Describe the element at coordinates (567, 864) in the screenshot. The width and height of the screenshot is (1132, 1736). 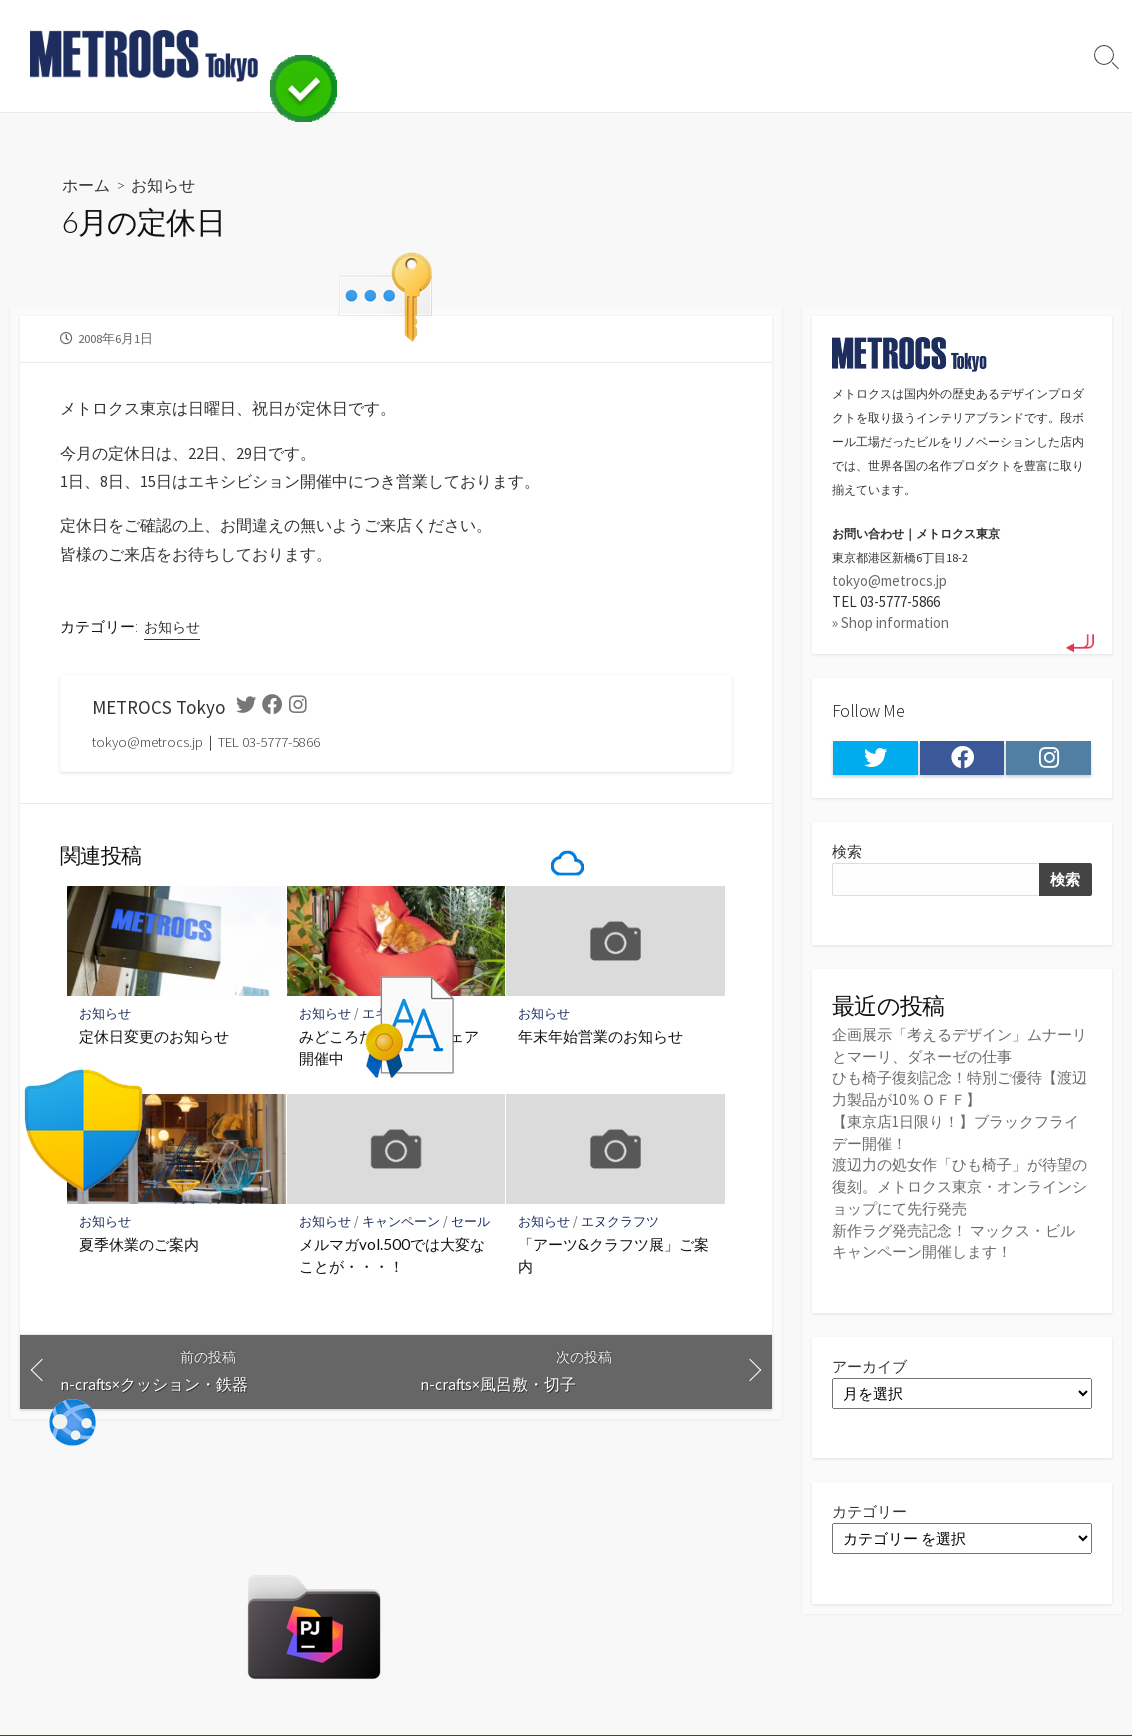
I see `file synced to OneDrive cloud storage` at that location.